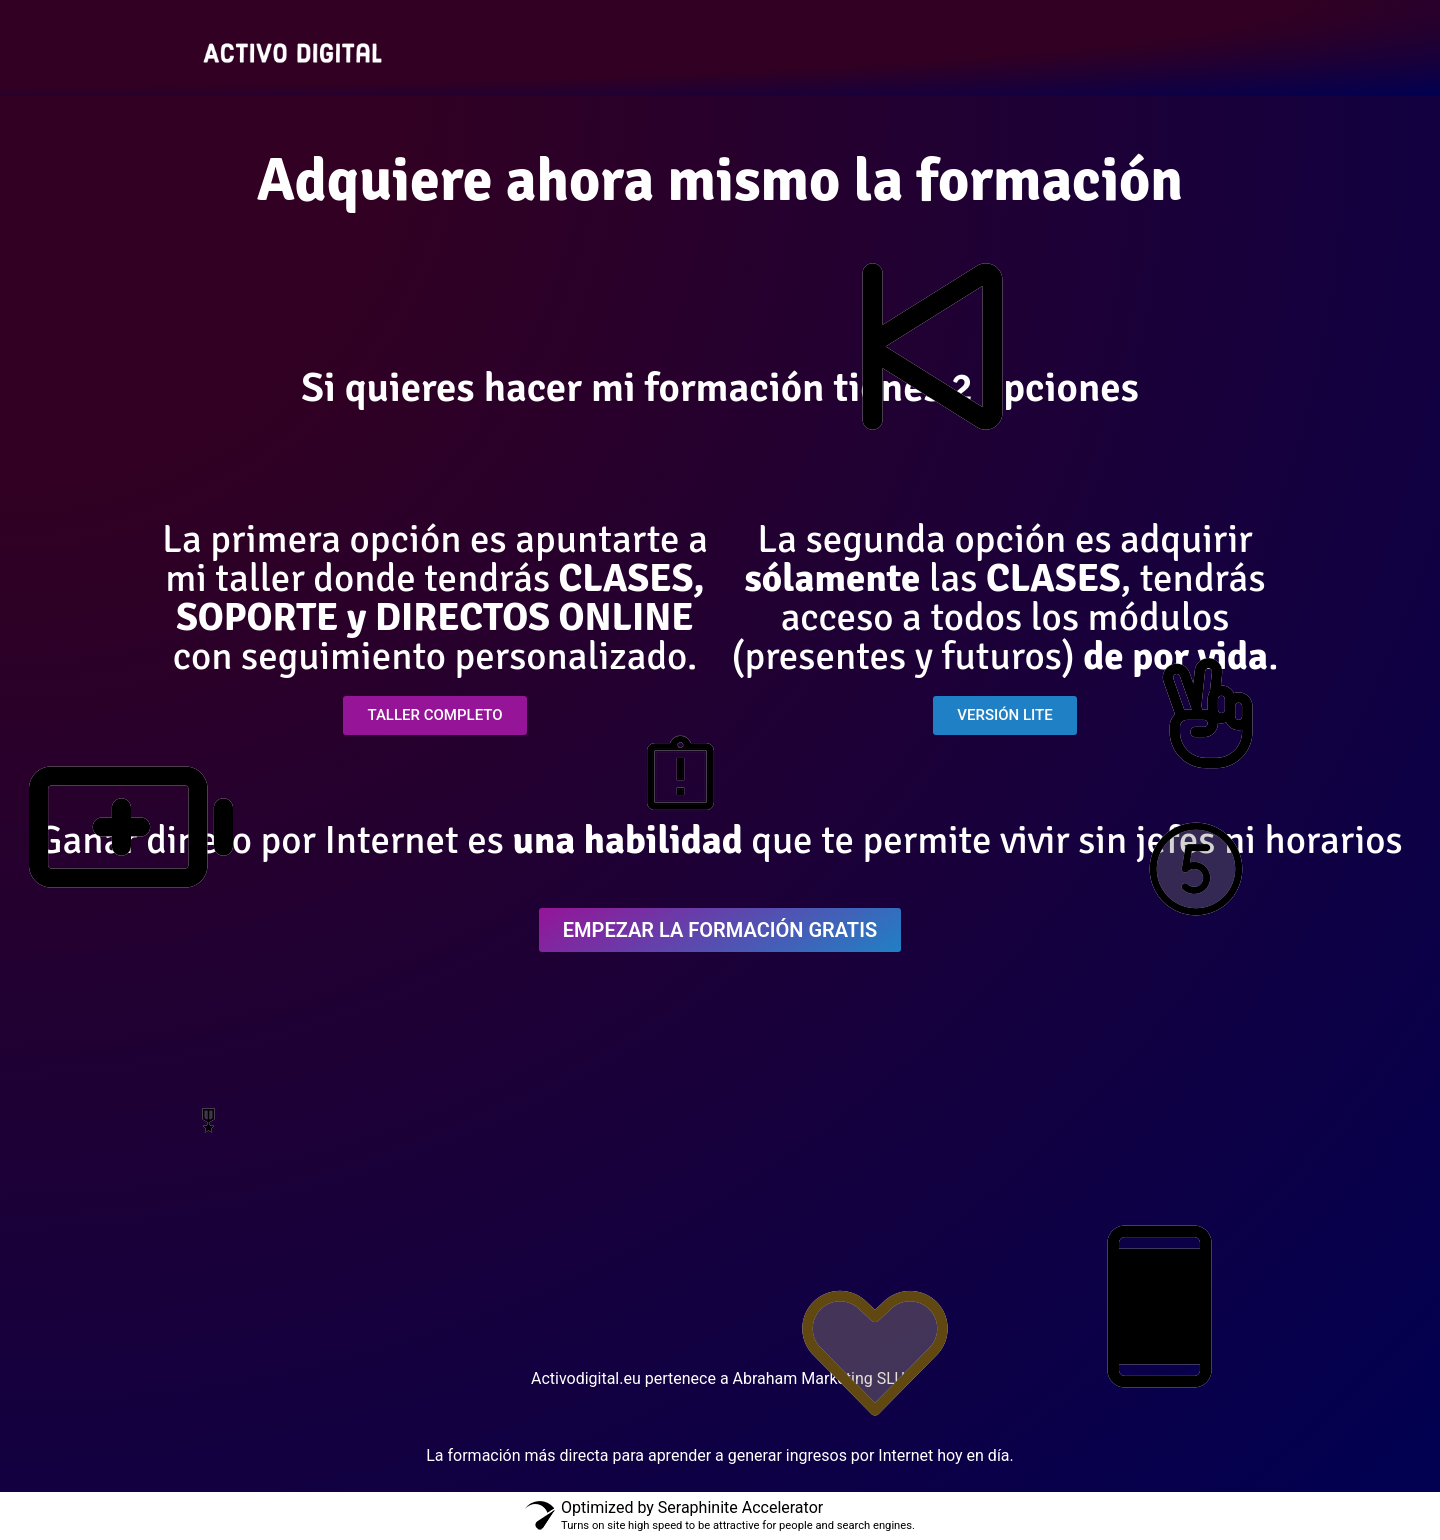 The width and height of the screenshot is (1440, 1540). What do you see at coordinates (680, 776) in the screenshot?
I see `view overdue or late assignments` at bounding box center [680, 776].